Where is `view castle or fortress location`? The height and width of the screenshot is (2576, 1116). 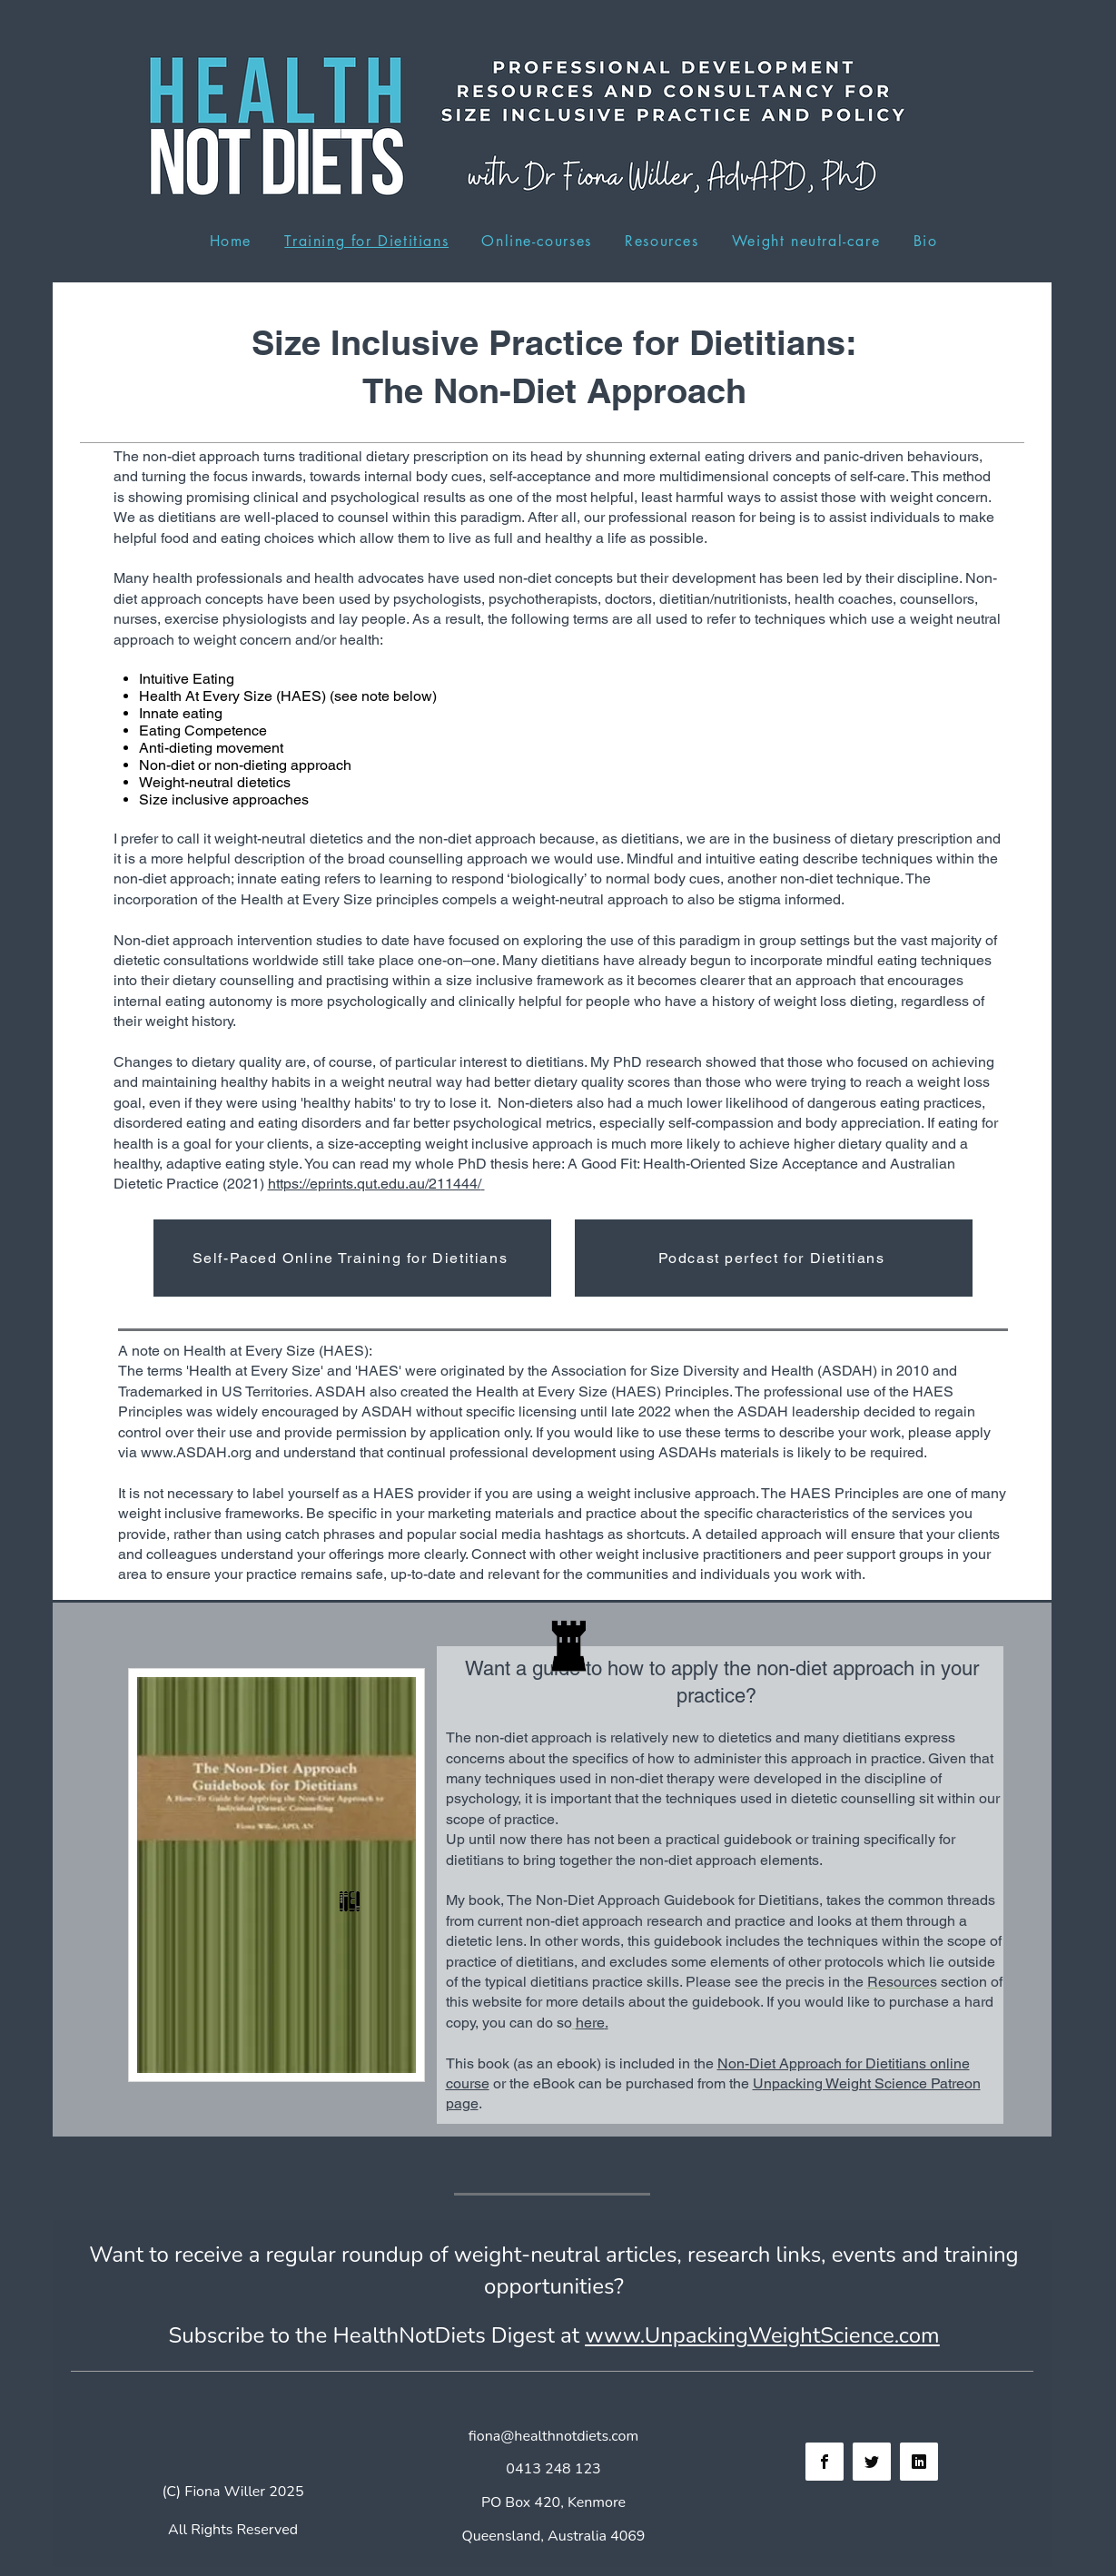 view castle or fortress location is located at coordinates (568, 1645).